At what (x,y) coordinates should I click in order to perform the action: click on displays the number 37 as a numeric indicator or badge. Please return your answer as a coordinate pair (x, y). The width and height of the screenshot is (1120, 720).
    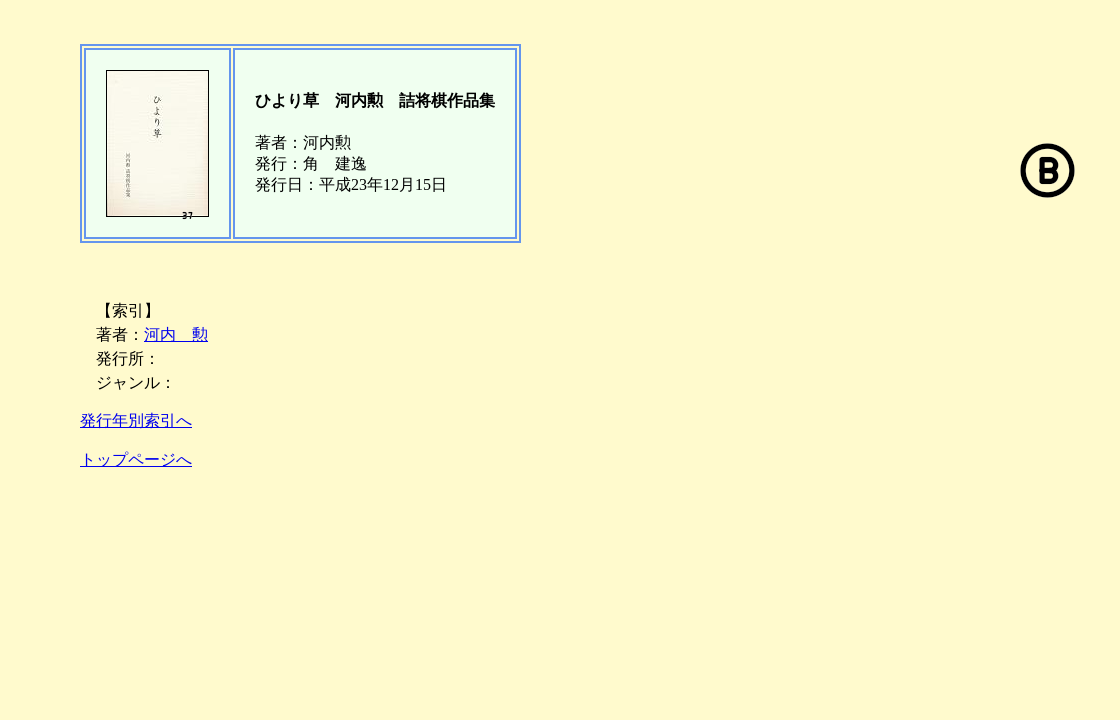
    Looking at the image, I should click on (187, 215).